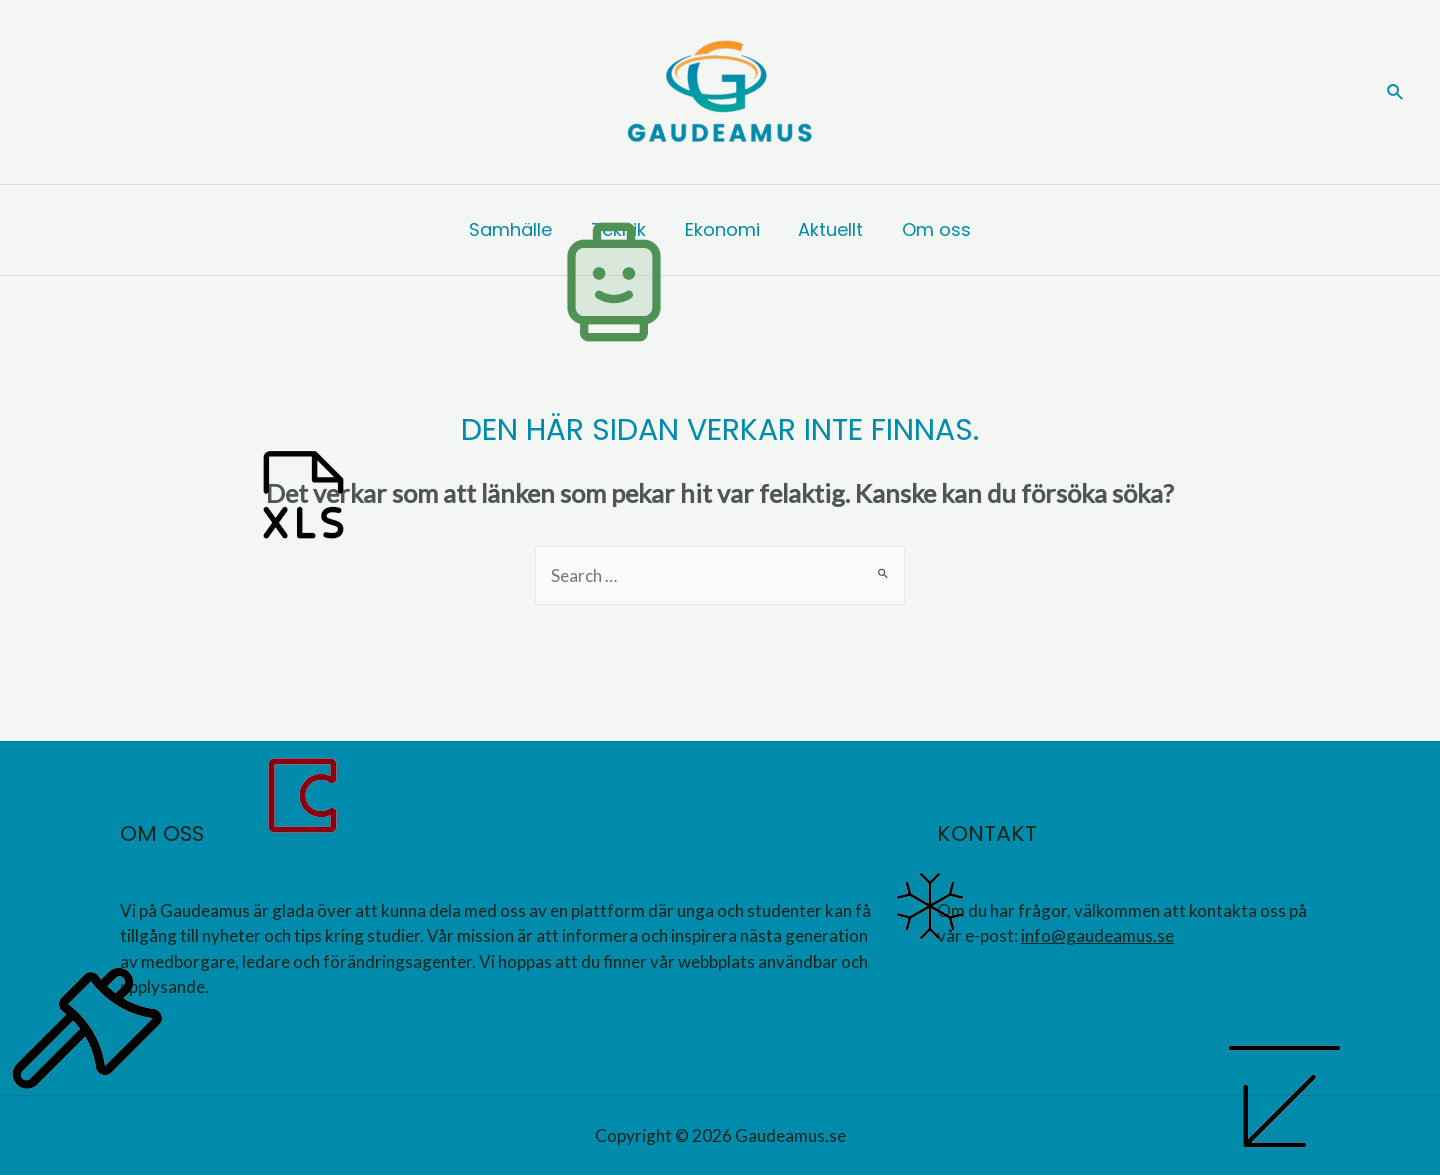 The width and height of the screenshot is (1440, 1175). What do you see at coordinates (930, 906) in the screenshot?
I see `activate cooling or air conditioning mode` at bounding box center [930, 906].